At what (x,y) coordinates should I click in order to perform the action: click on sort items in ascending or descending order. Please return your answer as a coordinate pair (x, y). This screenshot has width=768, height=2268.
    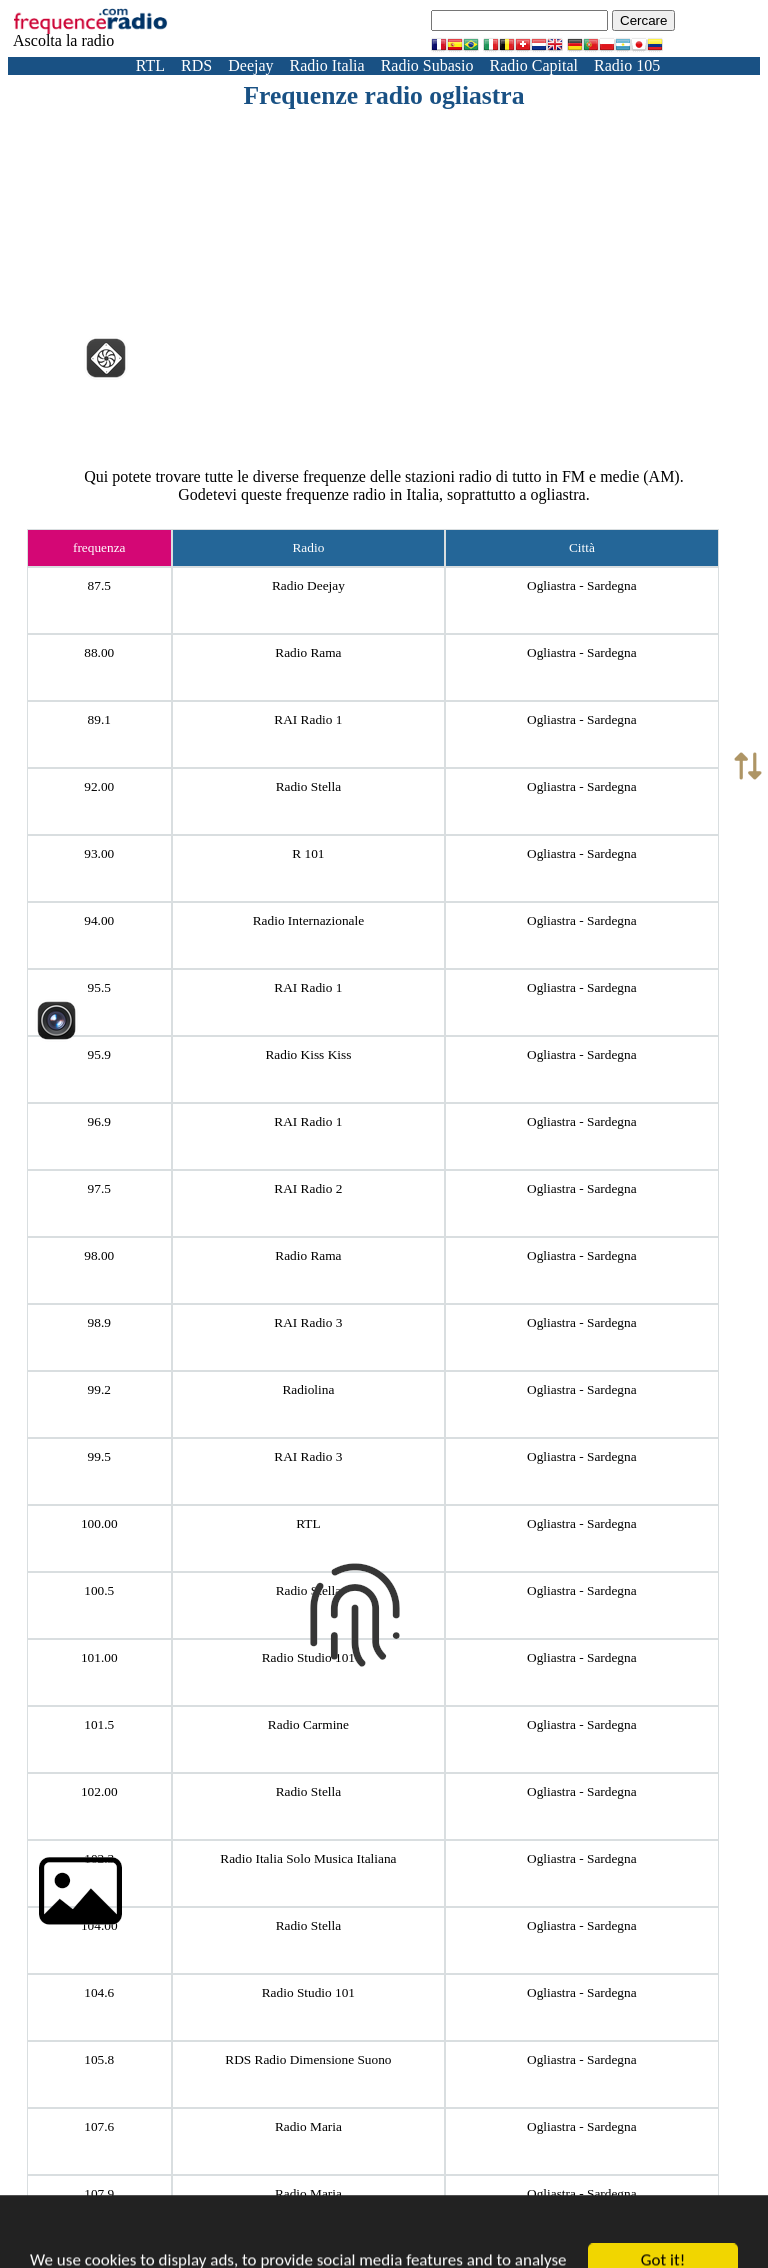
    Looking at the image, I should click on (748, 766).